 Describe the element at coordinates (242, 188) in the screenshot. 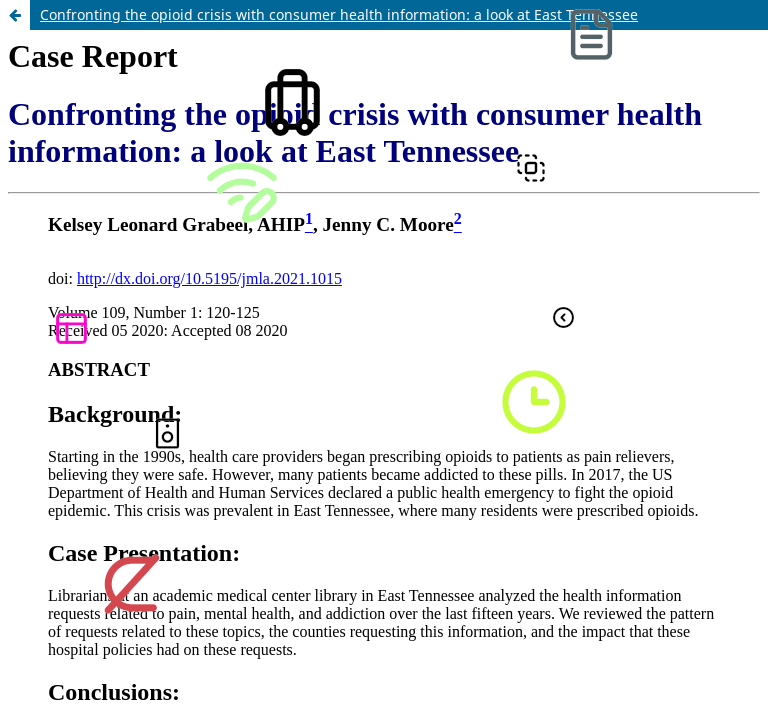

I see `edit or rename wifi network settings` at that location.